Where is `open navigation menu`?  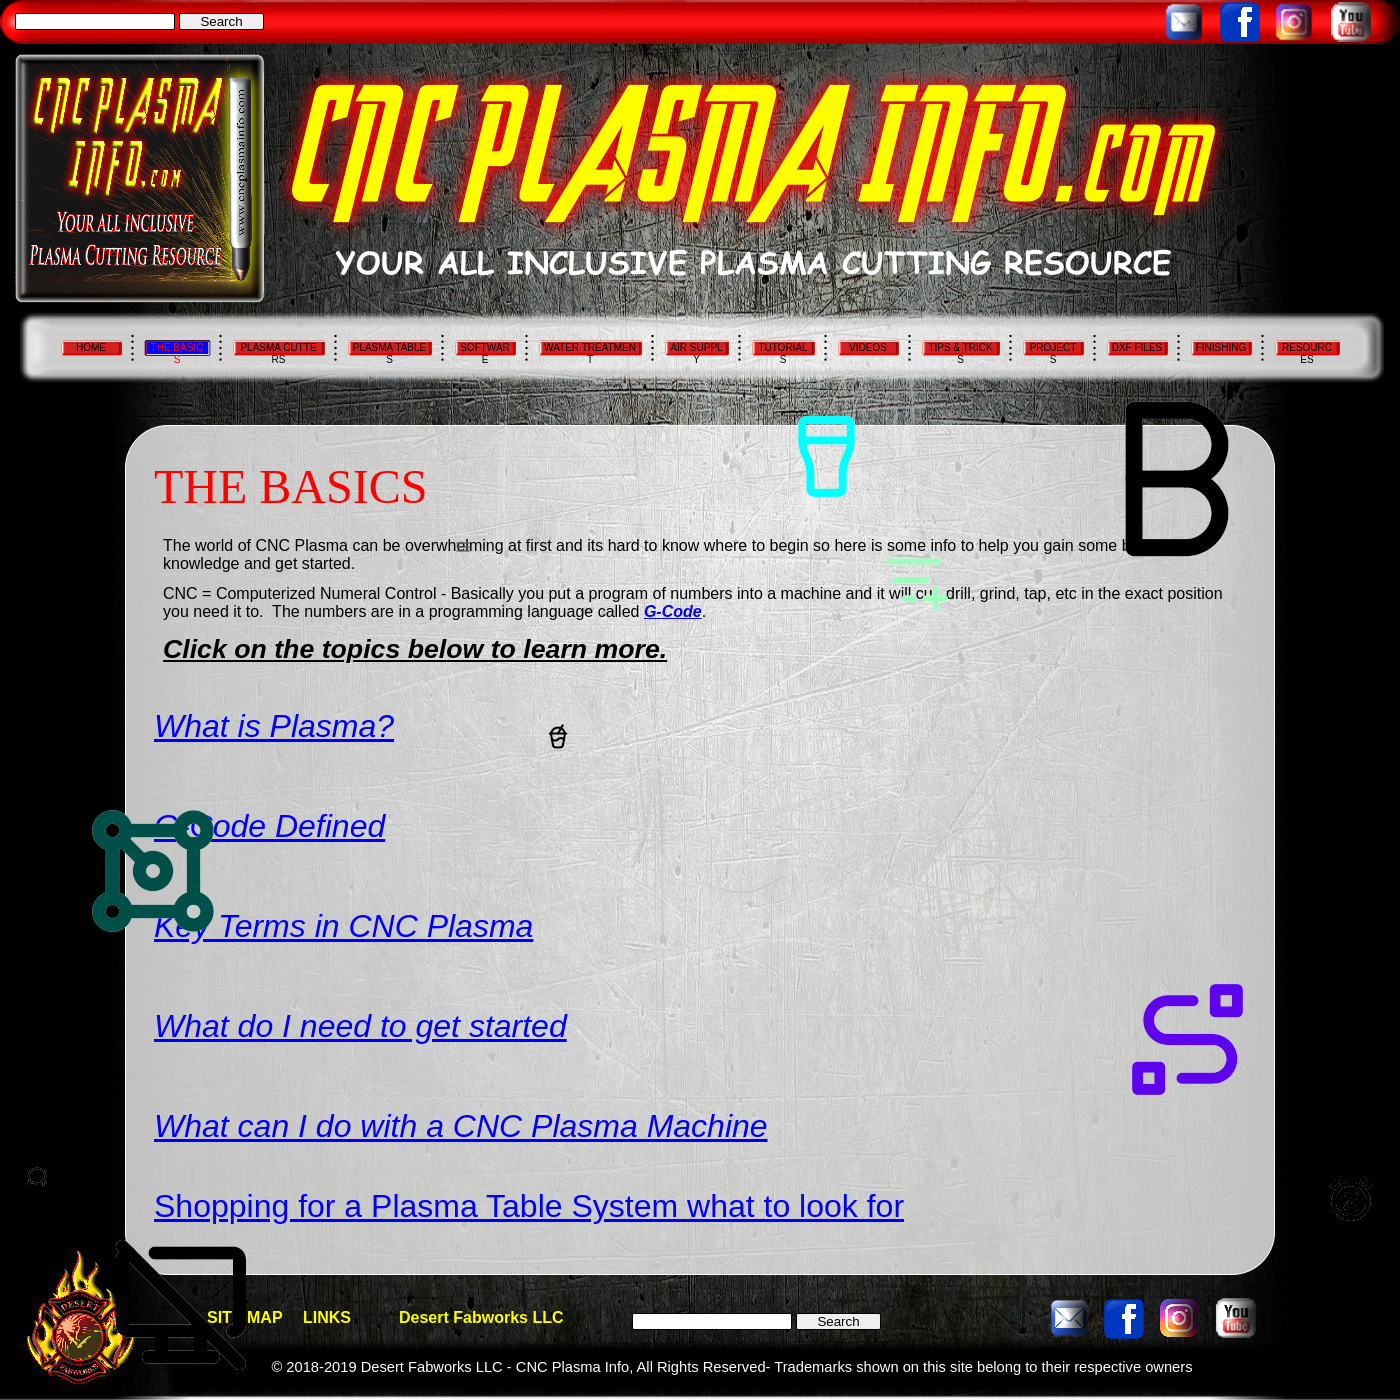
open navigation menu is located at coordinates (463, 547).